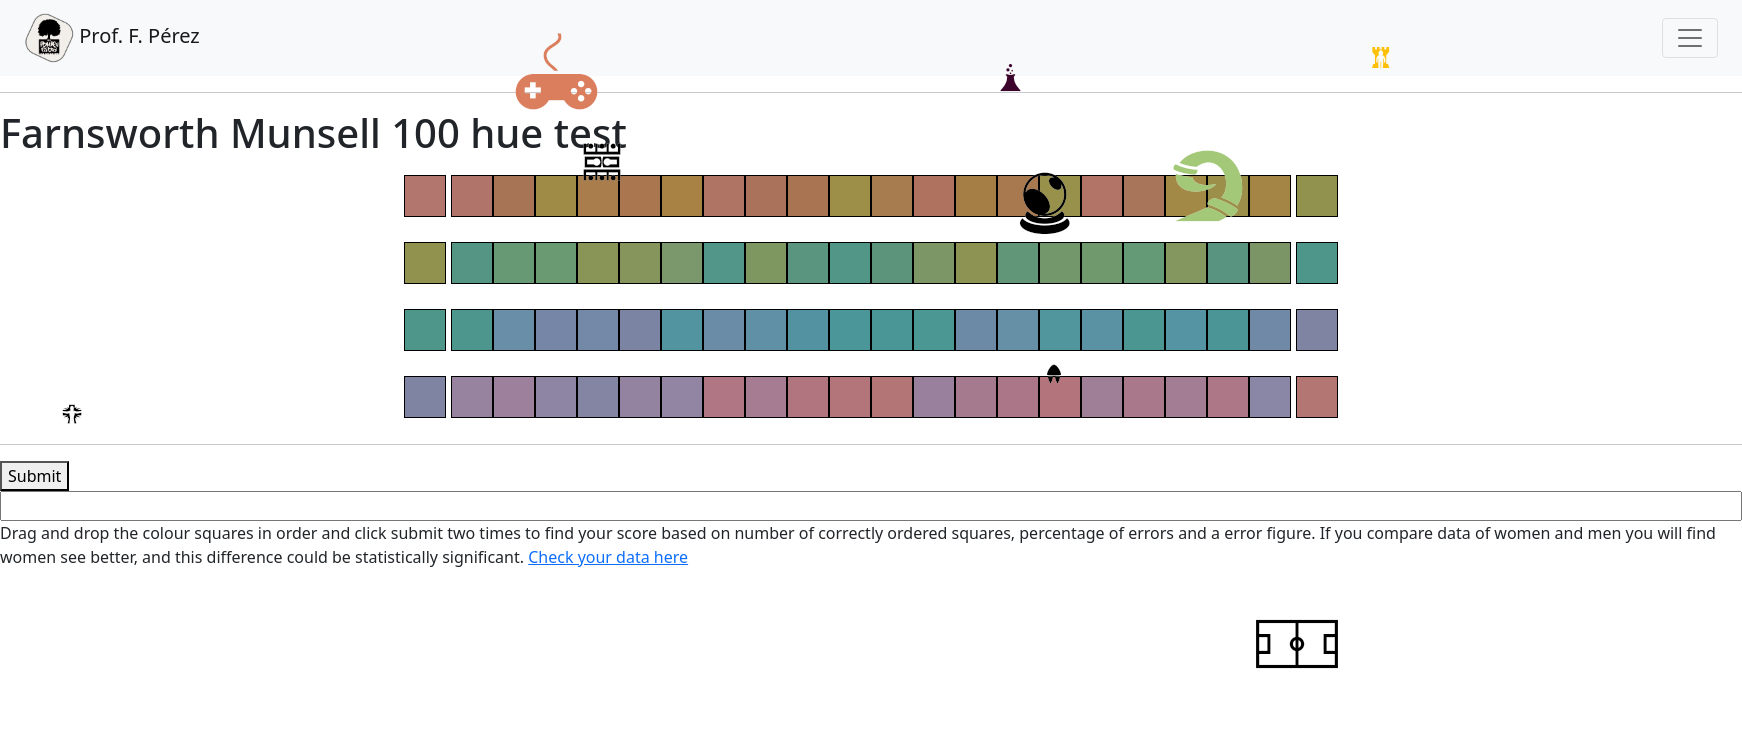 The height and width of the screenshot is (735, 1742). I want to click on access defensive structures or fortifications, so click(1380, 57).